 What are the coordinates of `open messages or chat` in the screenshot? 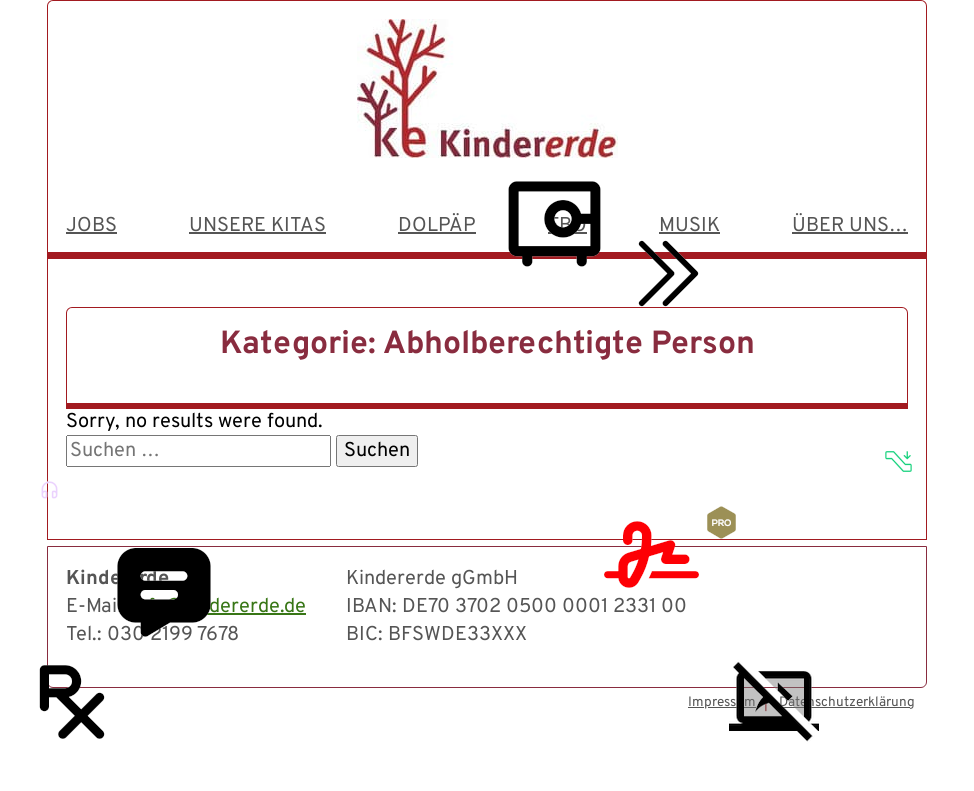 It's located at (164, 590).